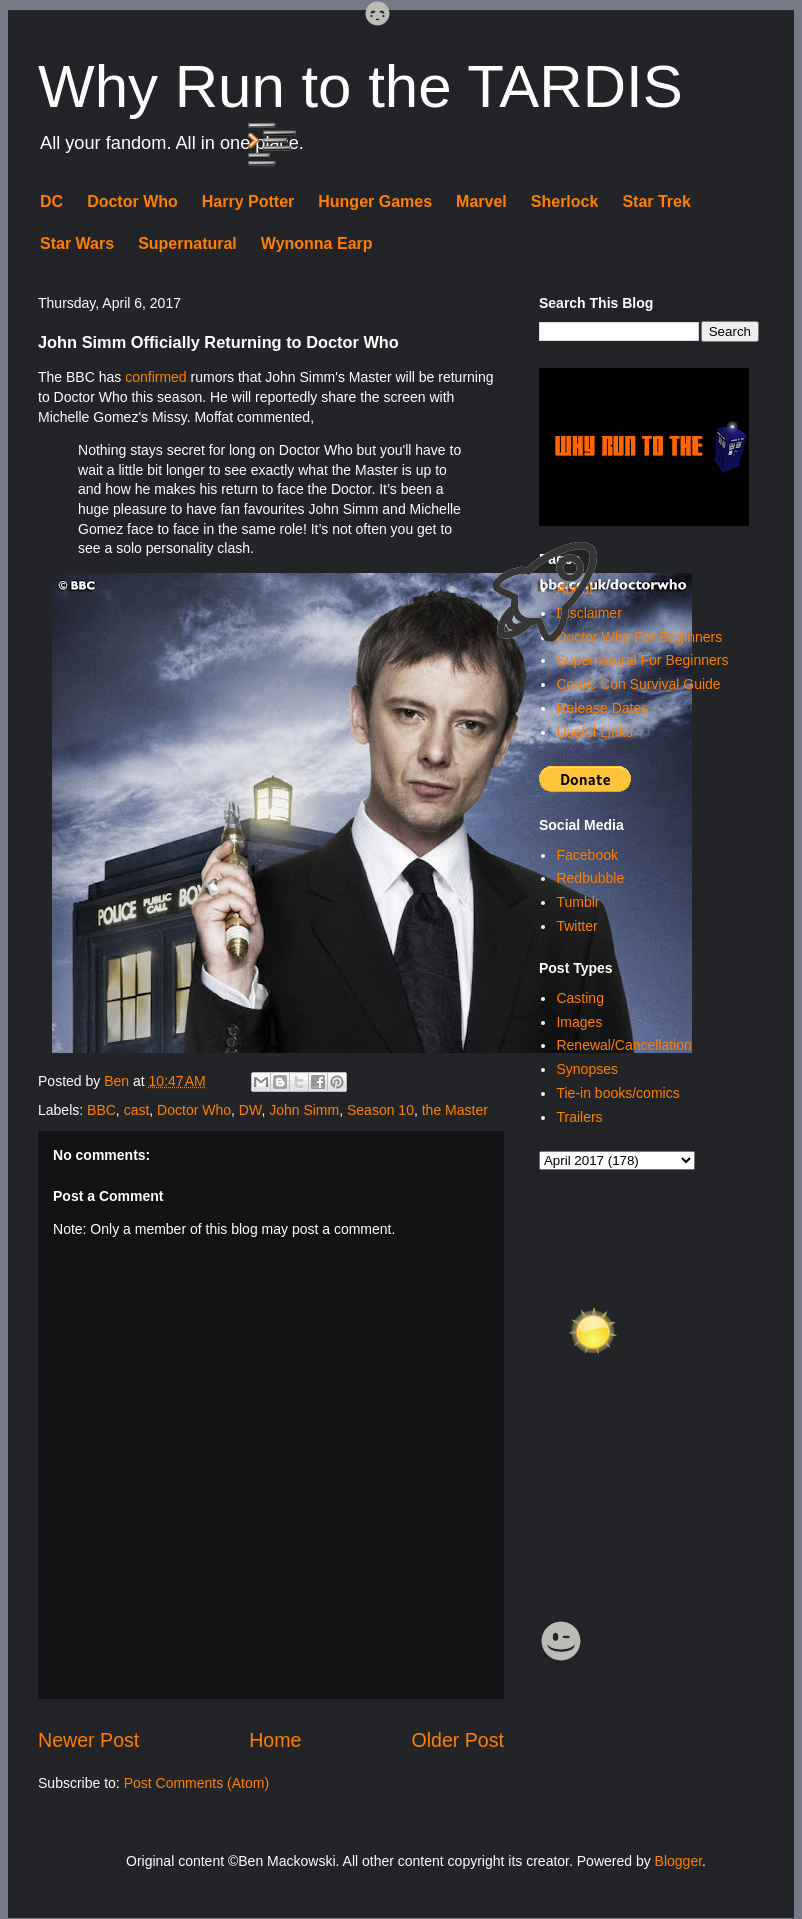  Describe the element at coordinates (545, 592) in the screenshot. I see `launch applications or open app drawer` at that location.